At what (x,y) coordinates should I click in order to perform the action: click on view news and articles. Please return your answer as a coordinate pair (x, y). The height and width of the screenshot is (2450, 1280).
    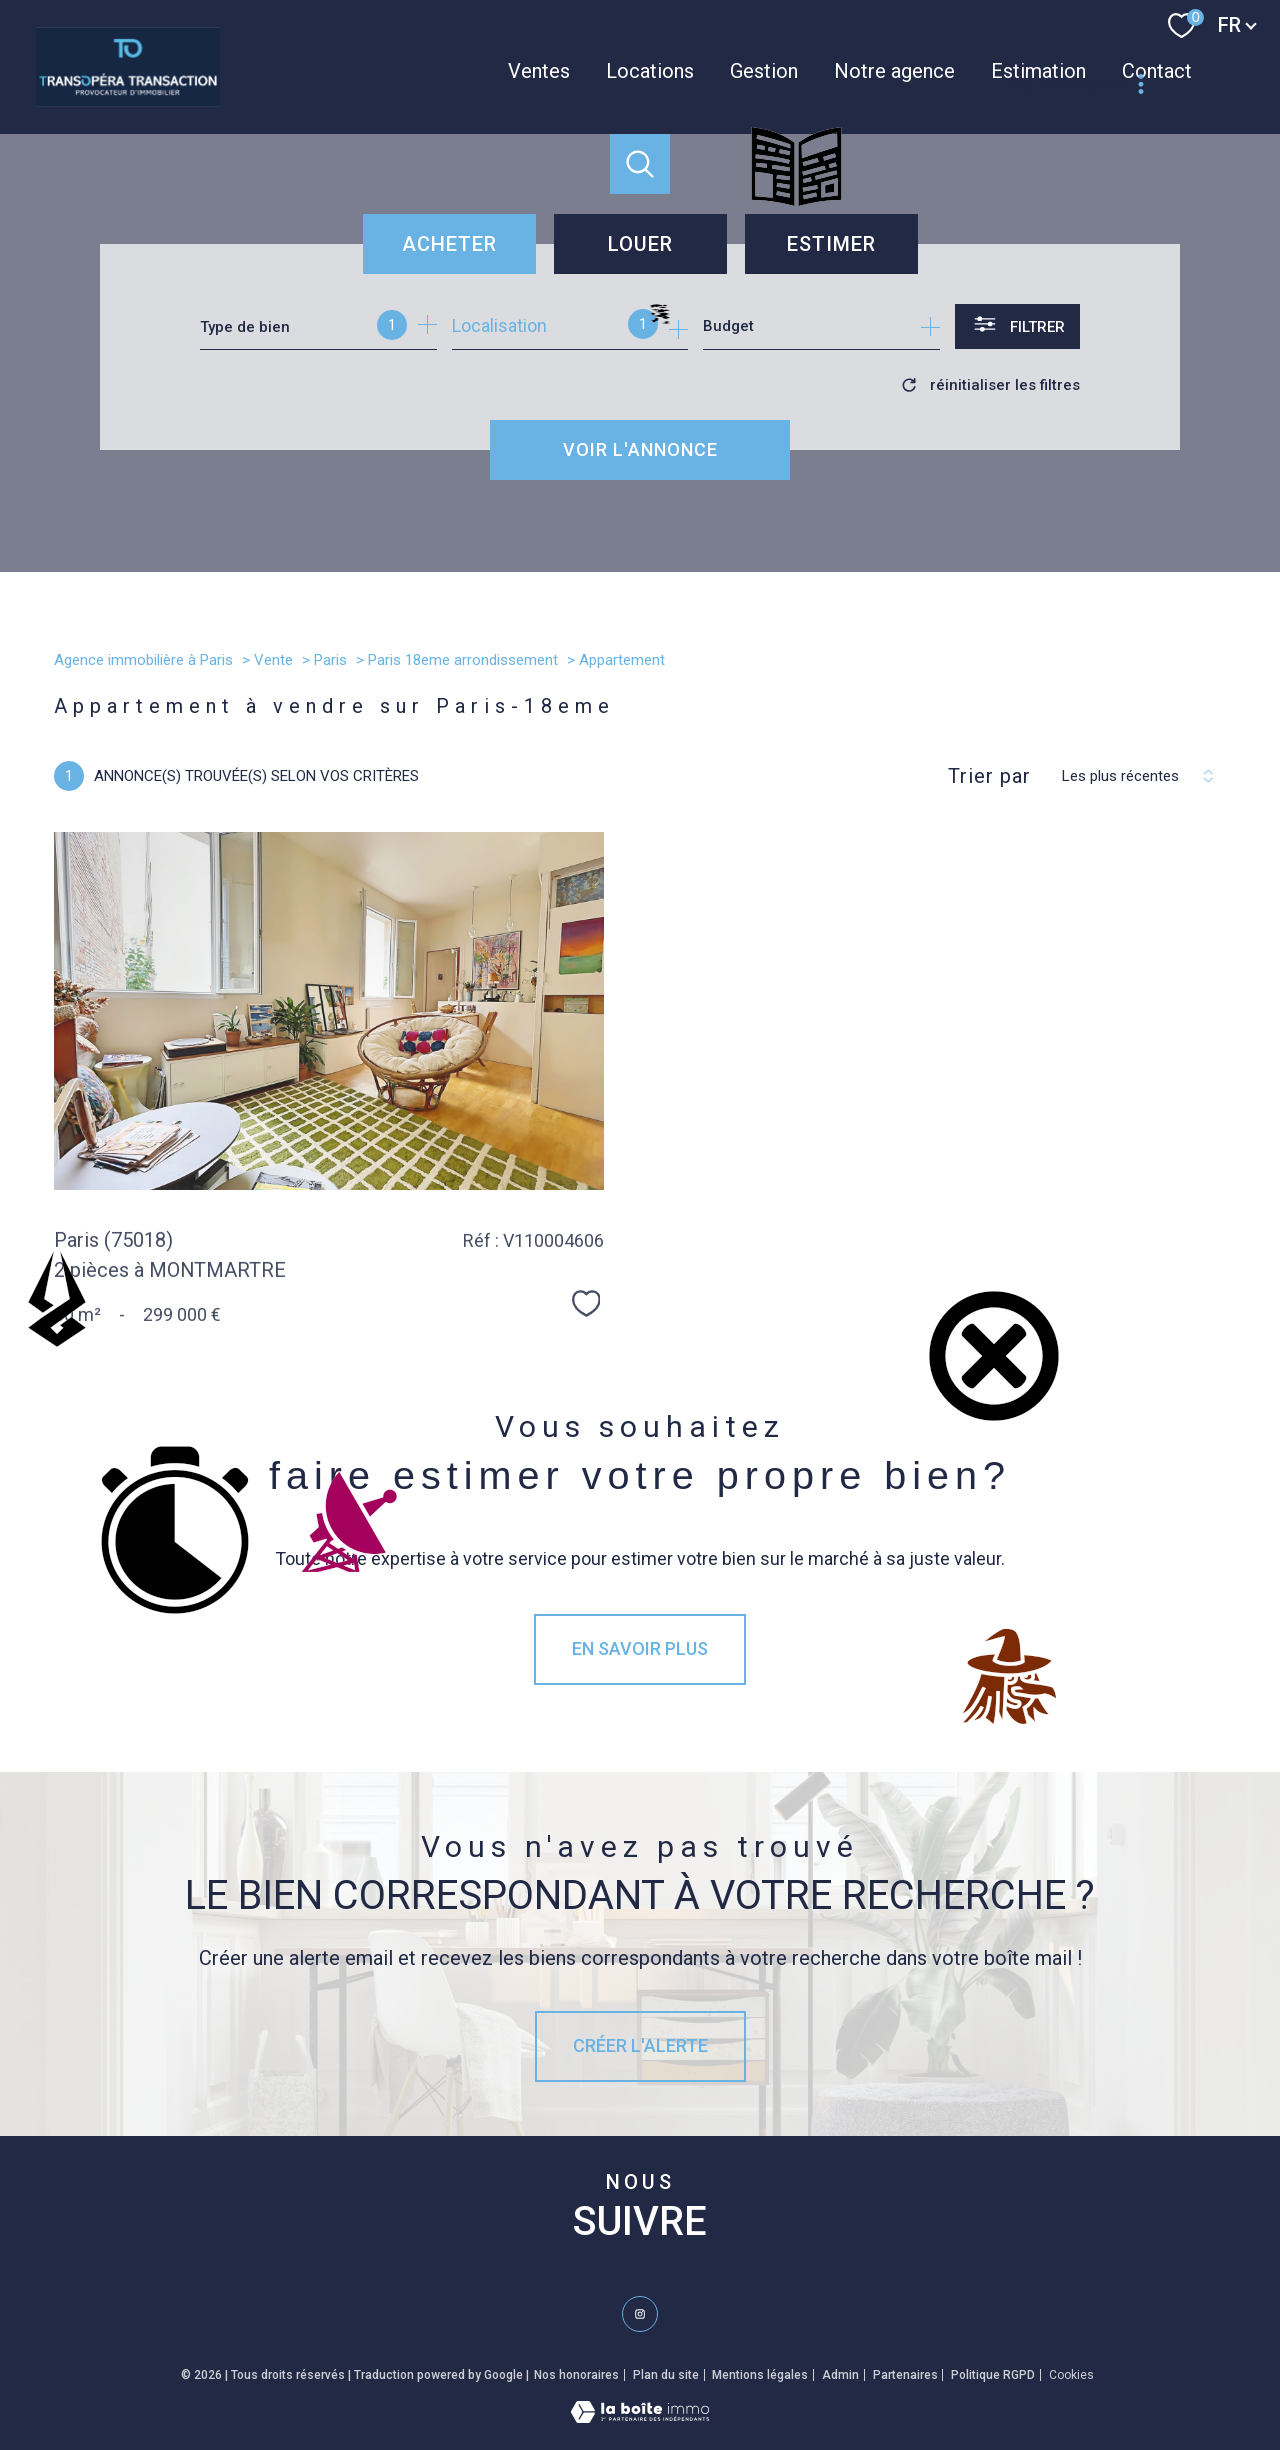
    Looking at the image, I should click on (796, 166).